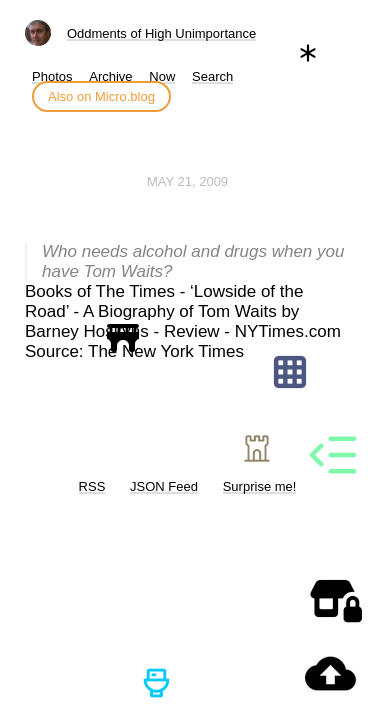 The height and width of the screenshot is (720, 375). What do you see at coordinates (257, 448) in the screenshot?
I see `access castle or fortress-themed content` at bounding box center [257, 448].